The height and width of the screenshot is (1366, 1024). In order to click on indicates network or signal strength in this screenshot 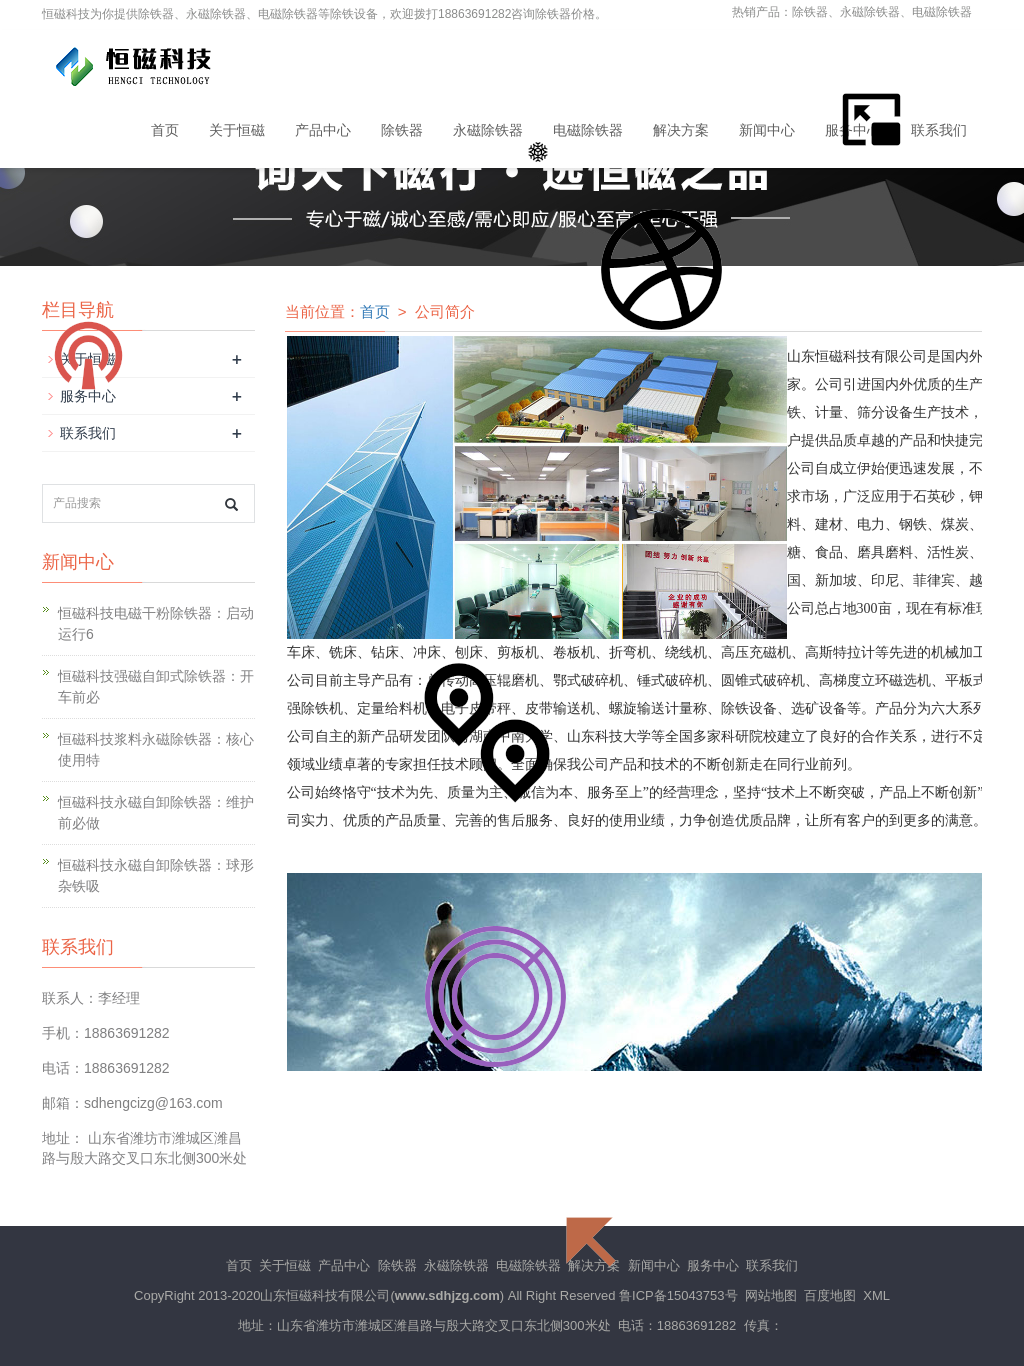, I will do `click(88, 355)`.